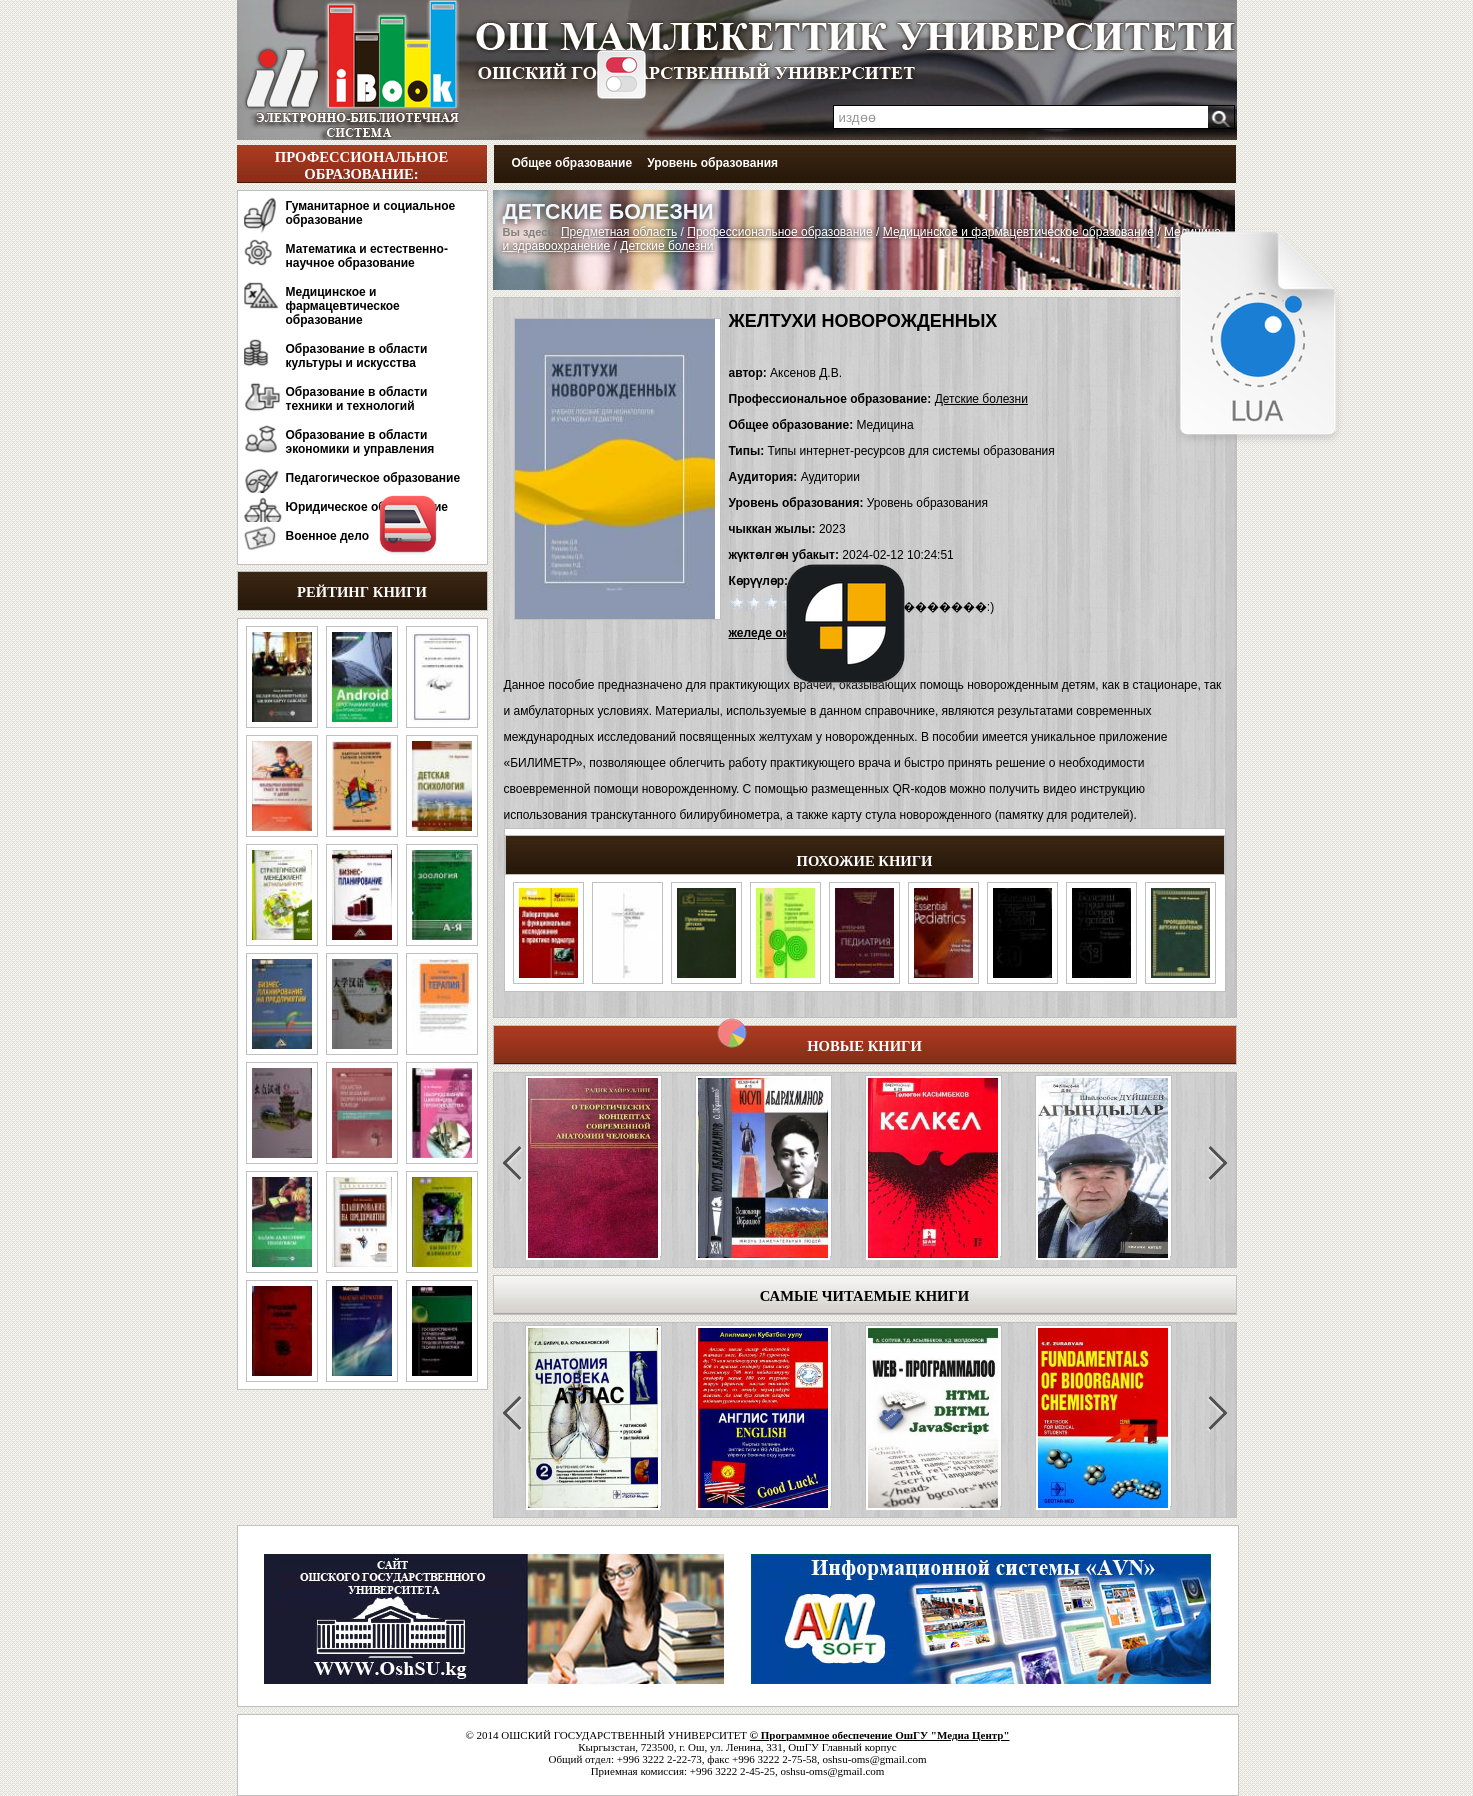  I want to click on open disk usage analyzer, so click(732, 1033).